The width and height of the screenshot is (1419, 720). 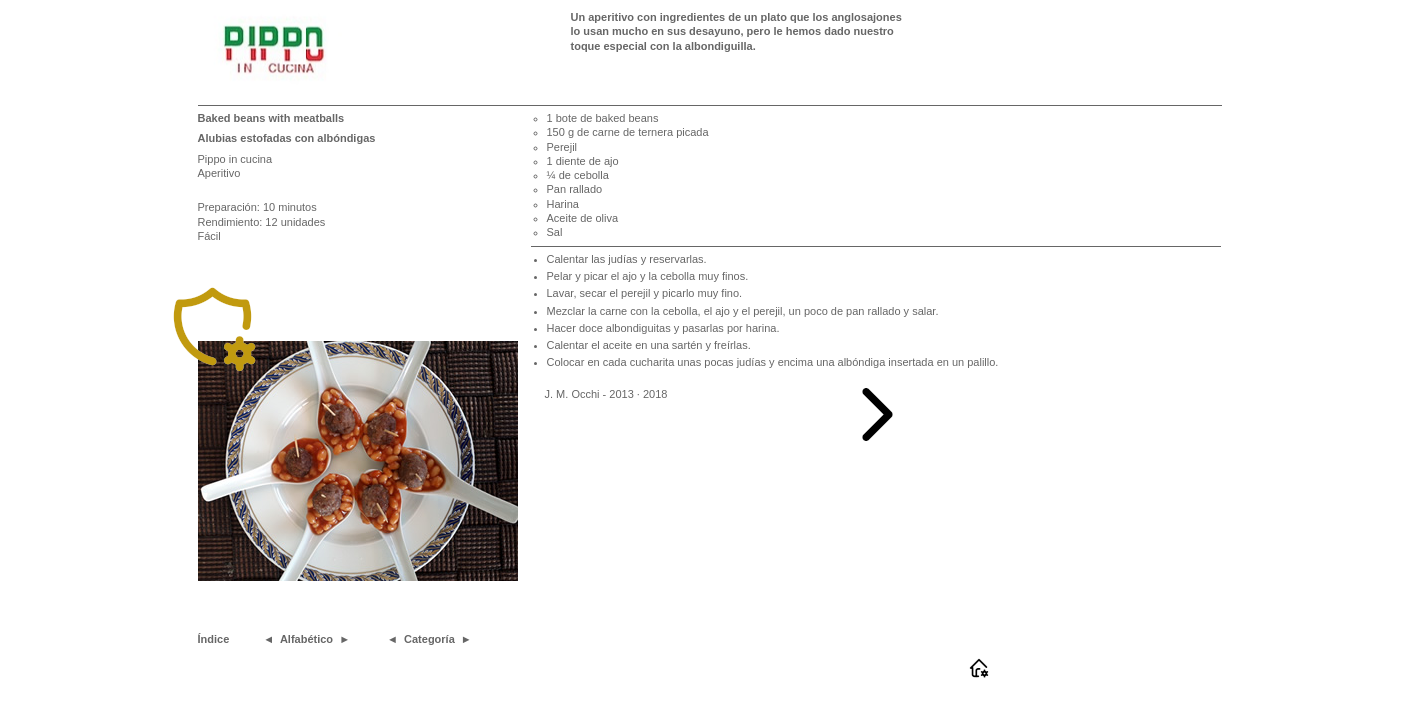 What do you see at coordinates (877, 414) in the screenshot?
I see `navigate to the next item or page` at bounding box center [877, 414].